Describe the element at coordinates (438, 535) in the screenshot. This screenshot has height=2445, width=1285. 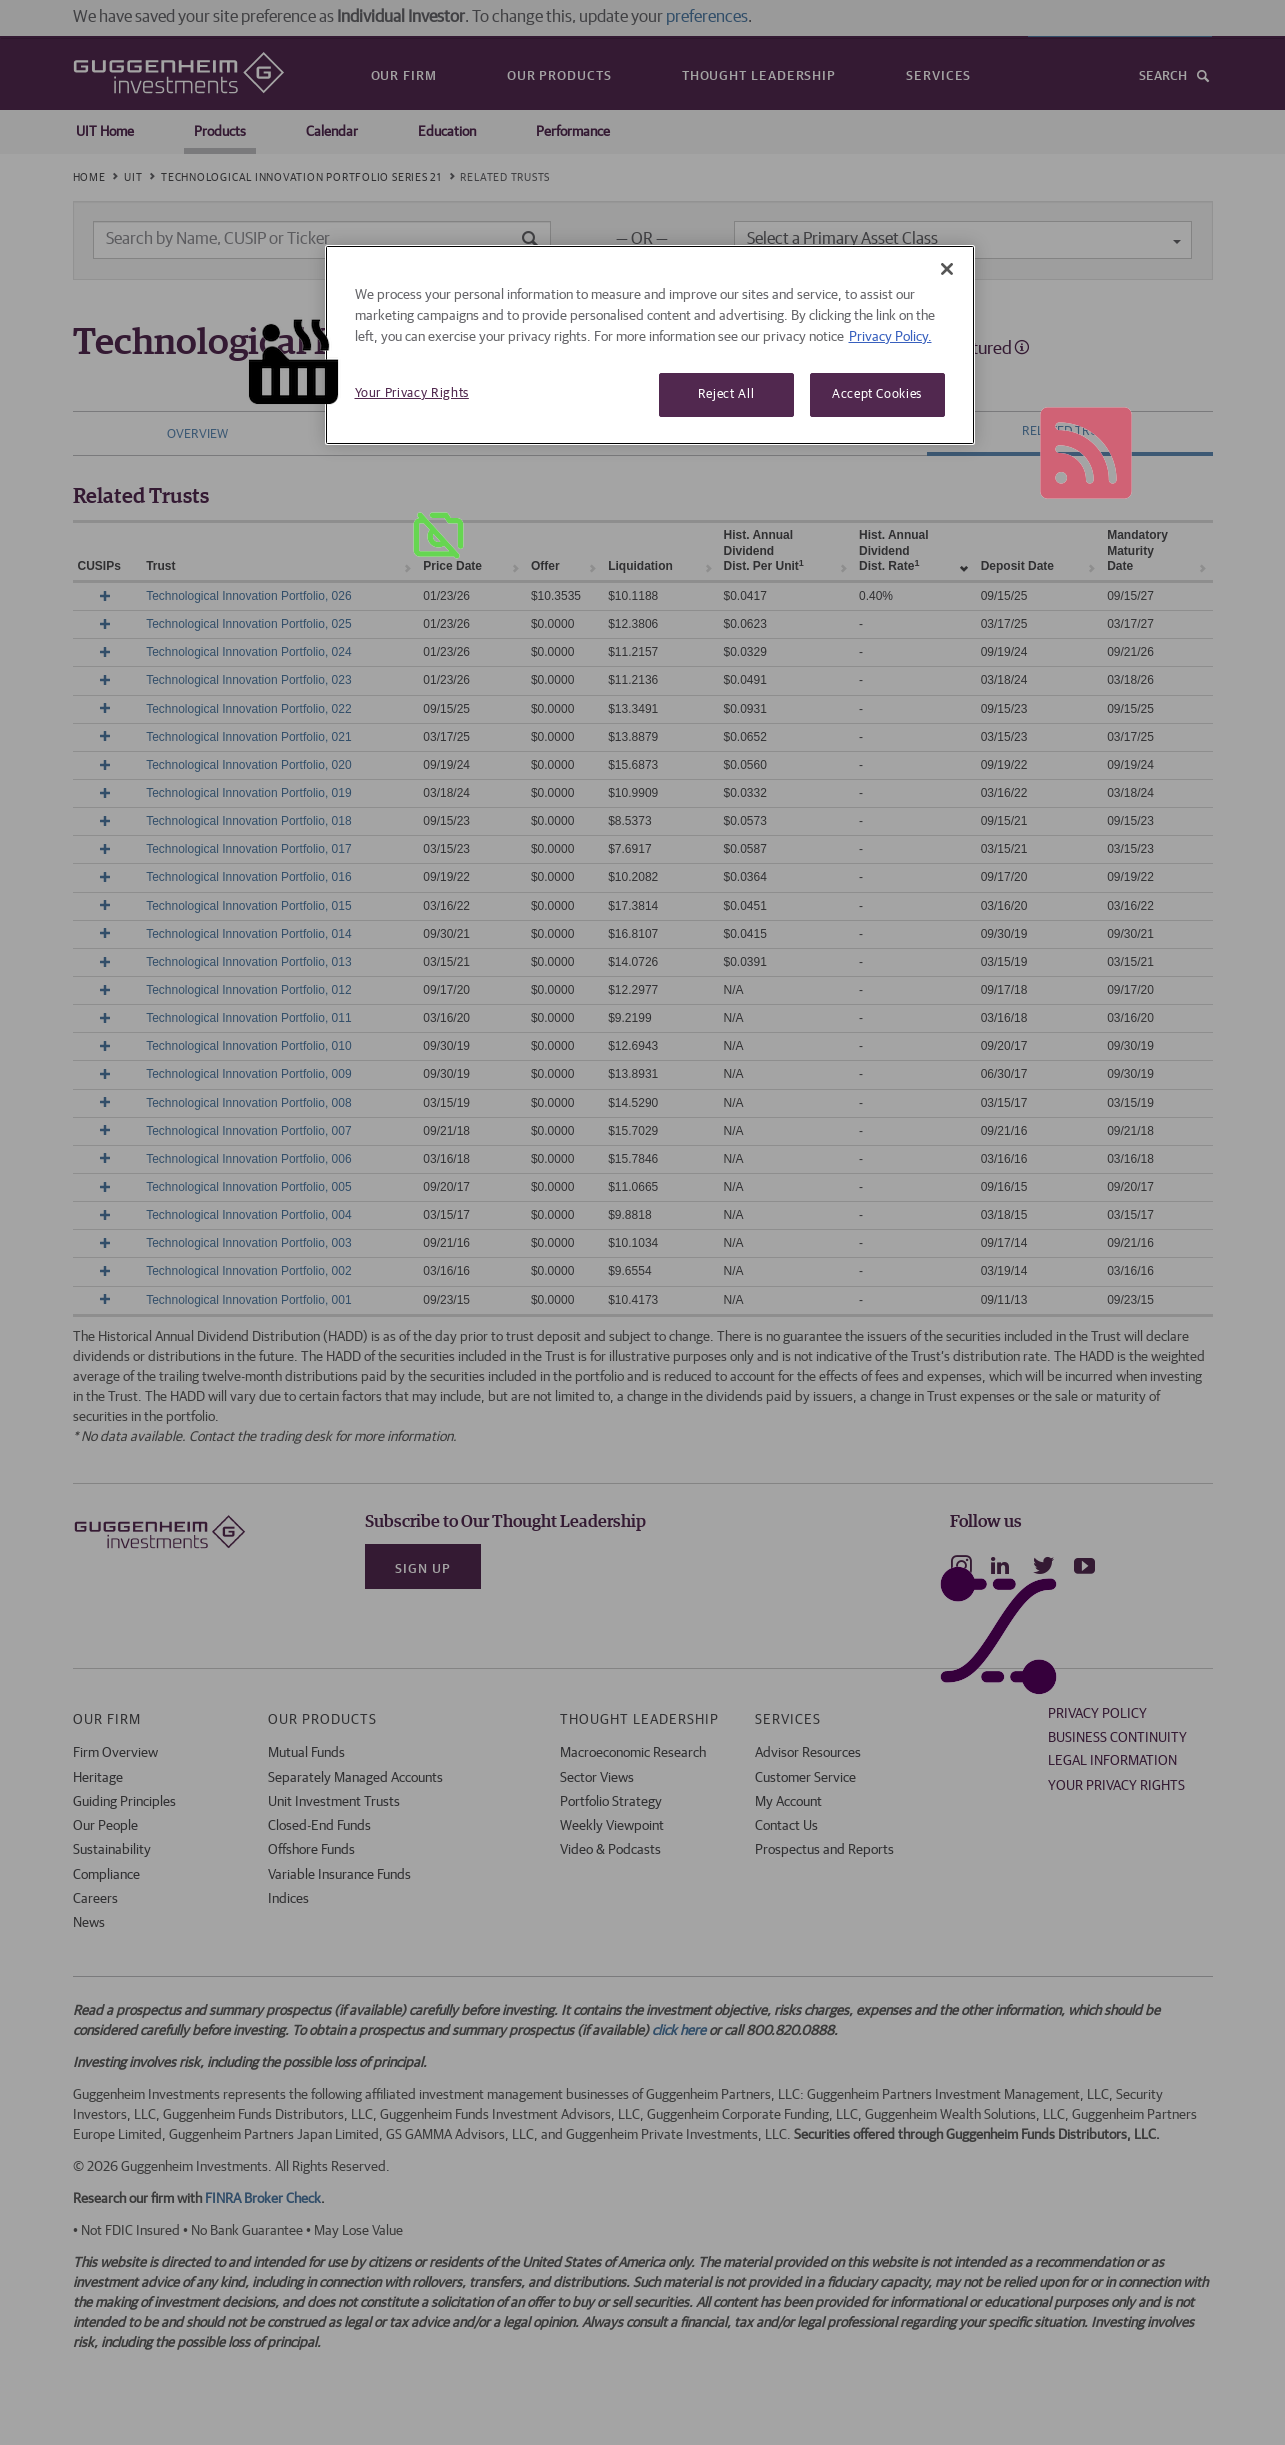
I see `camera access is disabled` at that location.